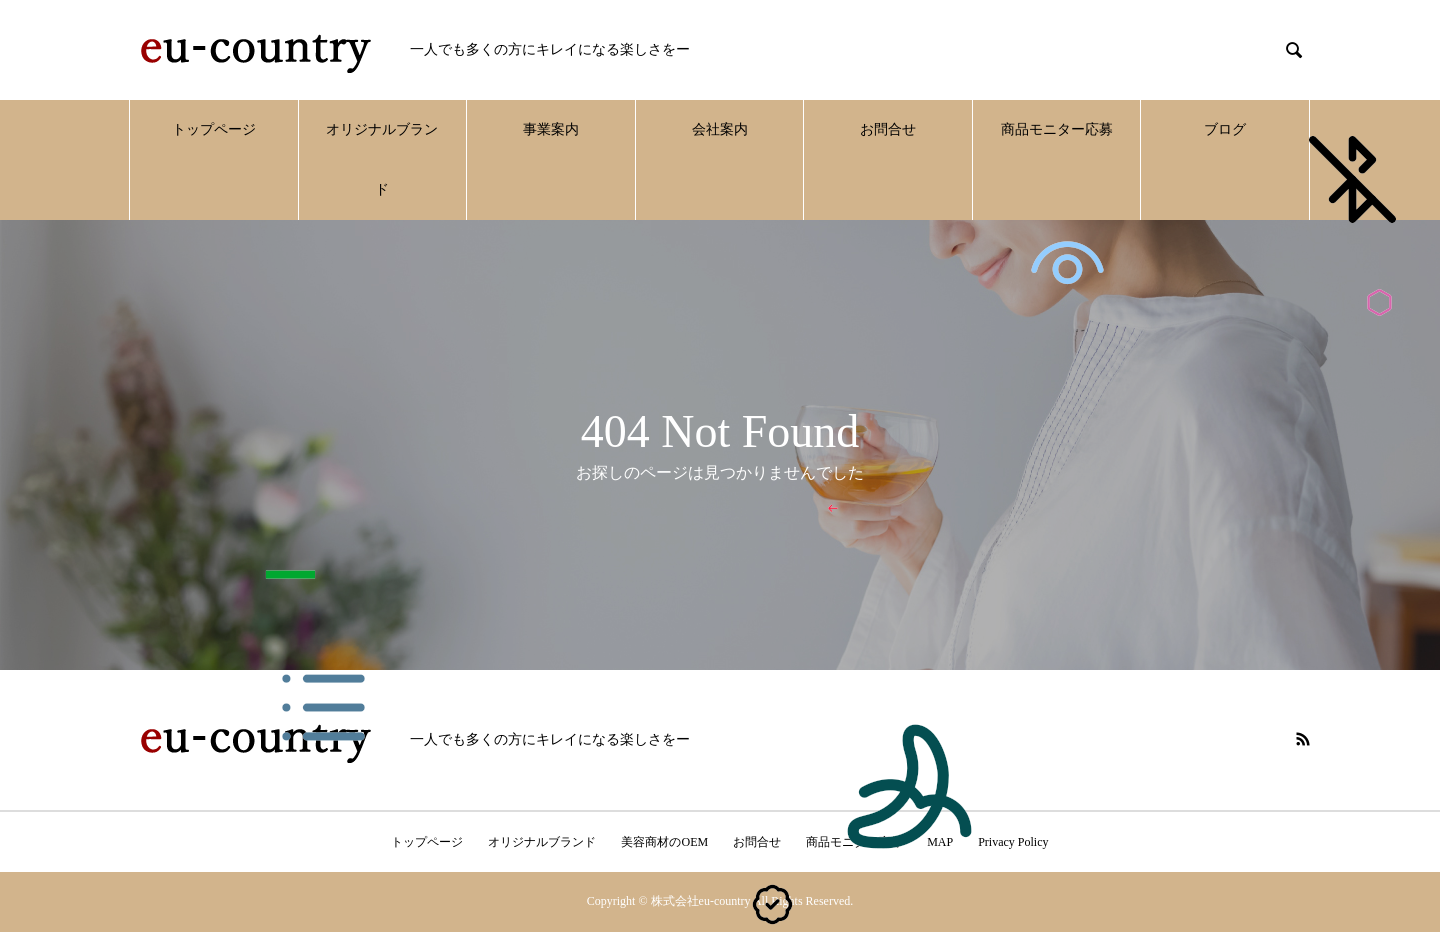 The image size is (1440, 932). What do you see at coordinates (323, 707) in the screenshot?
I see `view items in list format` at bounding box center [323, 707].